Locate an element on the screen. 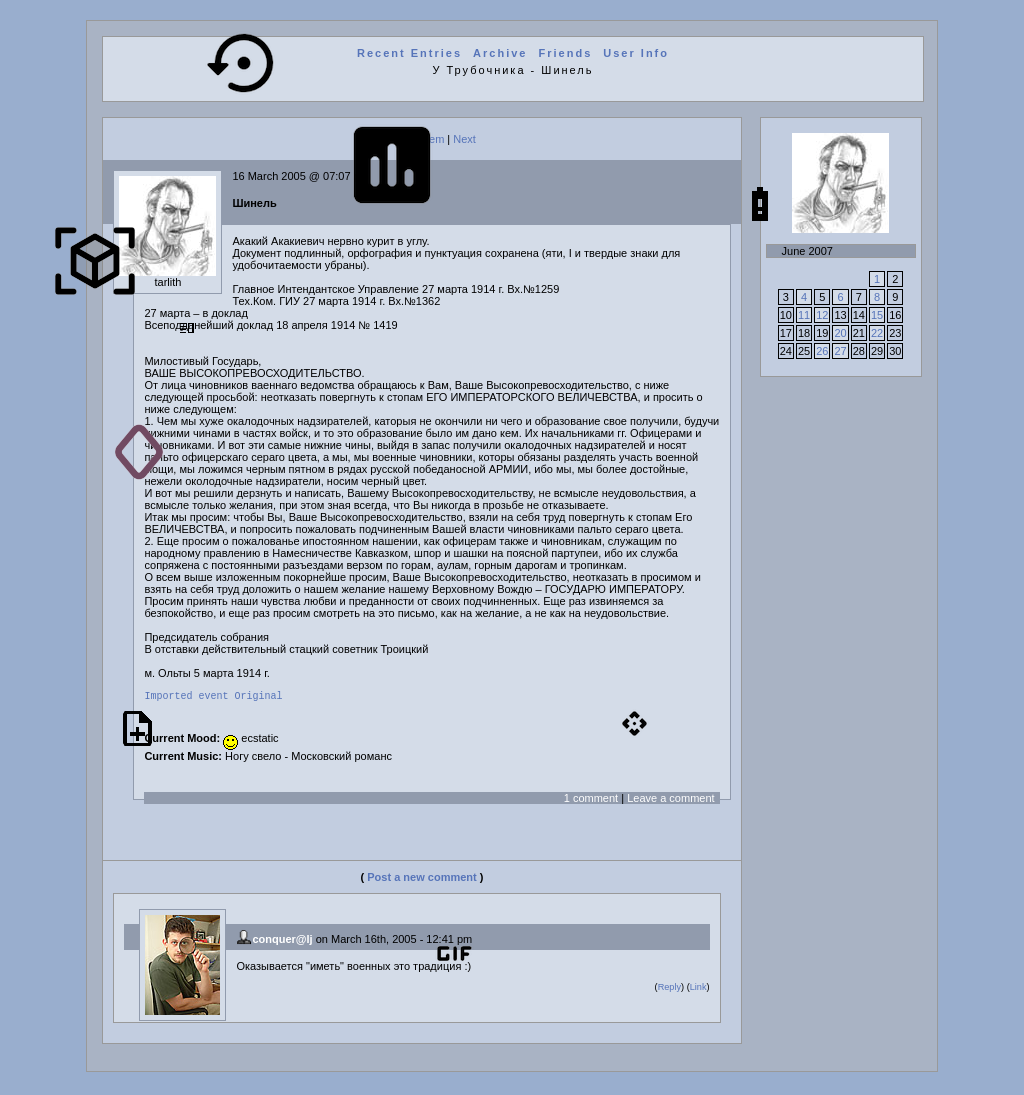  view poll results is located at coordinates (392, 165).